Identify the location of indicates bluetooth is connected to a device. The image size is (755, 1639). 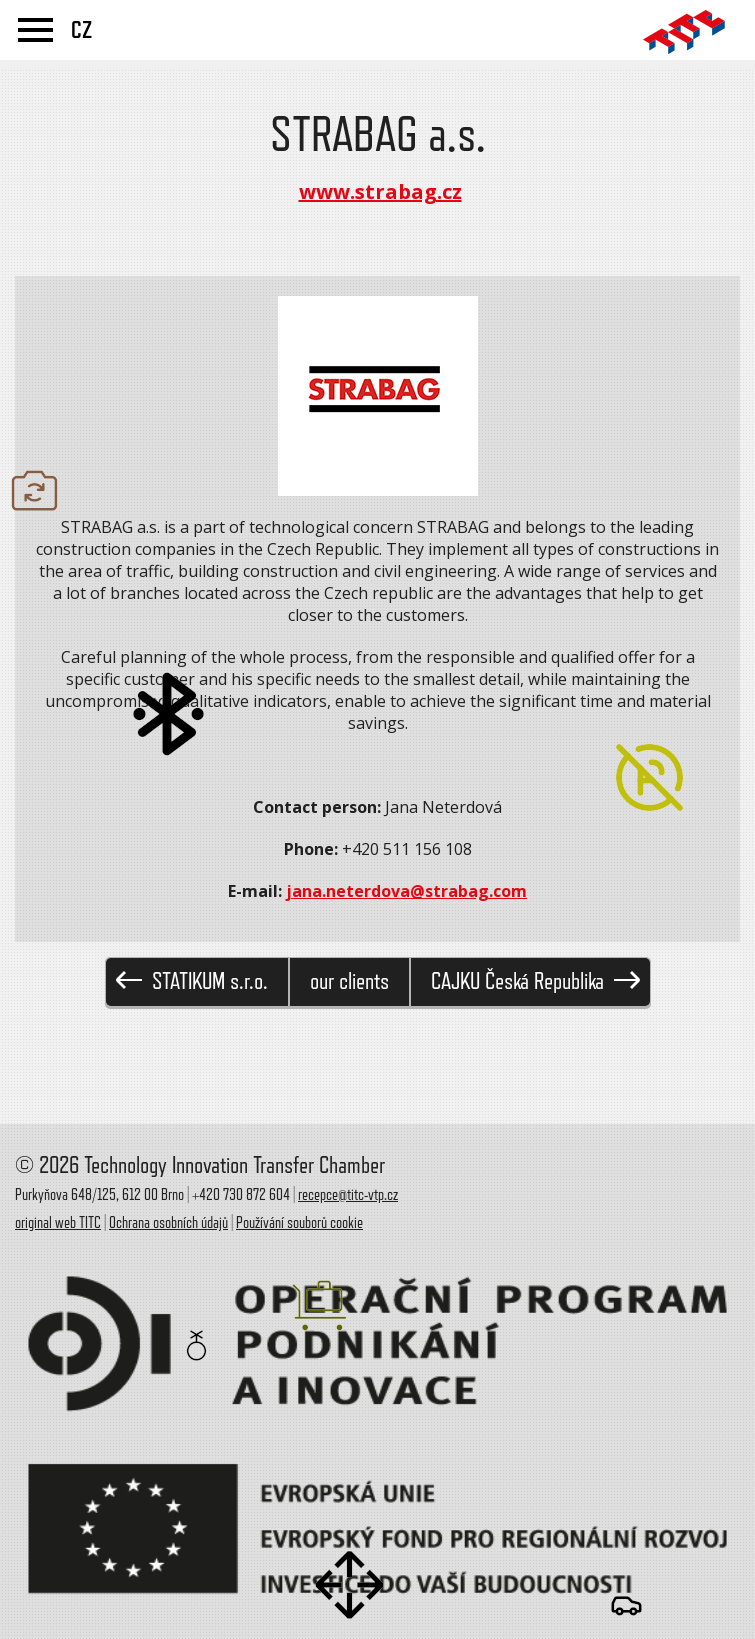
(167, 714).